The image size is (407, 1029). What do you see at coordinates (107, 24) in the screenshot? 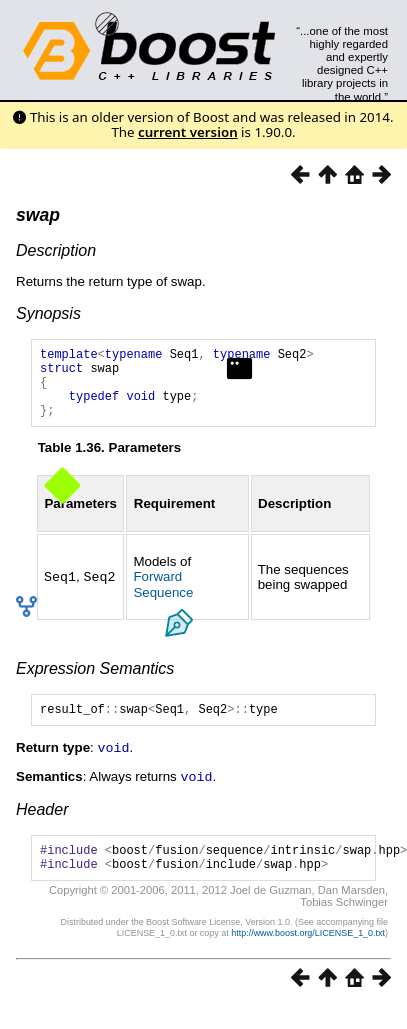
I see `access boules or pétanque game` at bounding box center [107, 24].